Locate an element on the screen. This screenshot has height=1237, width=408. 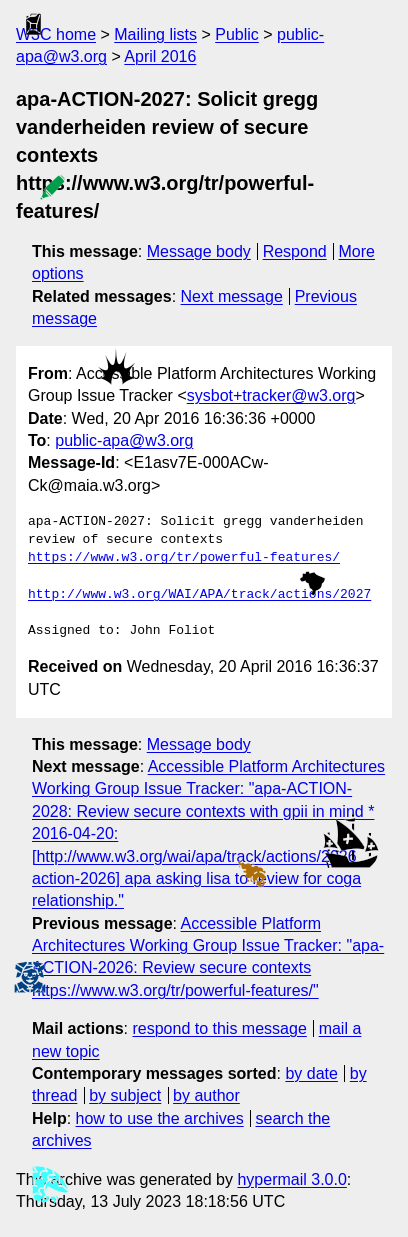
historical sailing ship icon for exploration games is located at coordinates (351, 840).